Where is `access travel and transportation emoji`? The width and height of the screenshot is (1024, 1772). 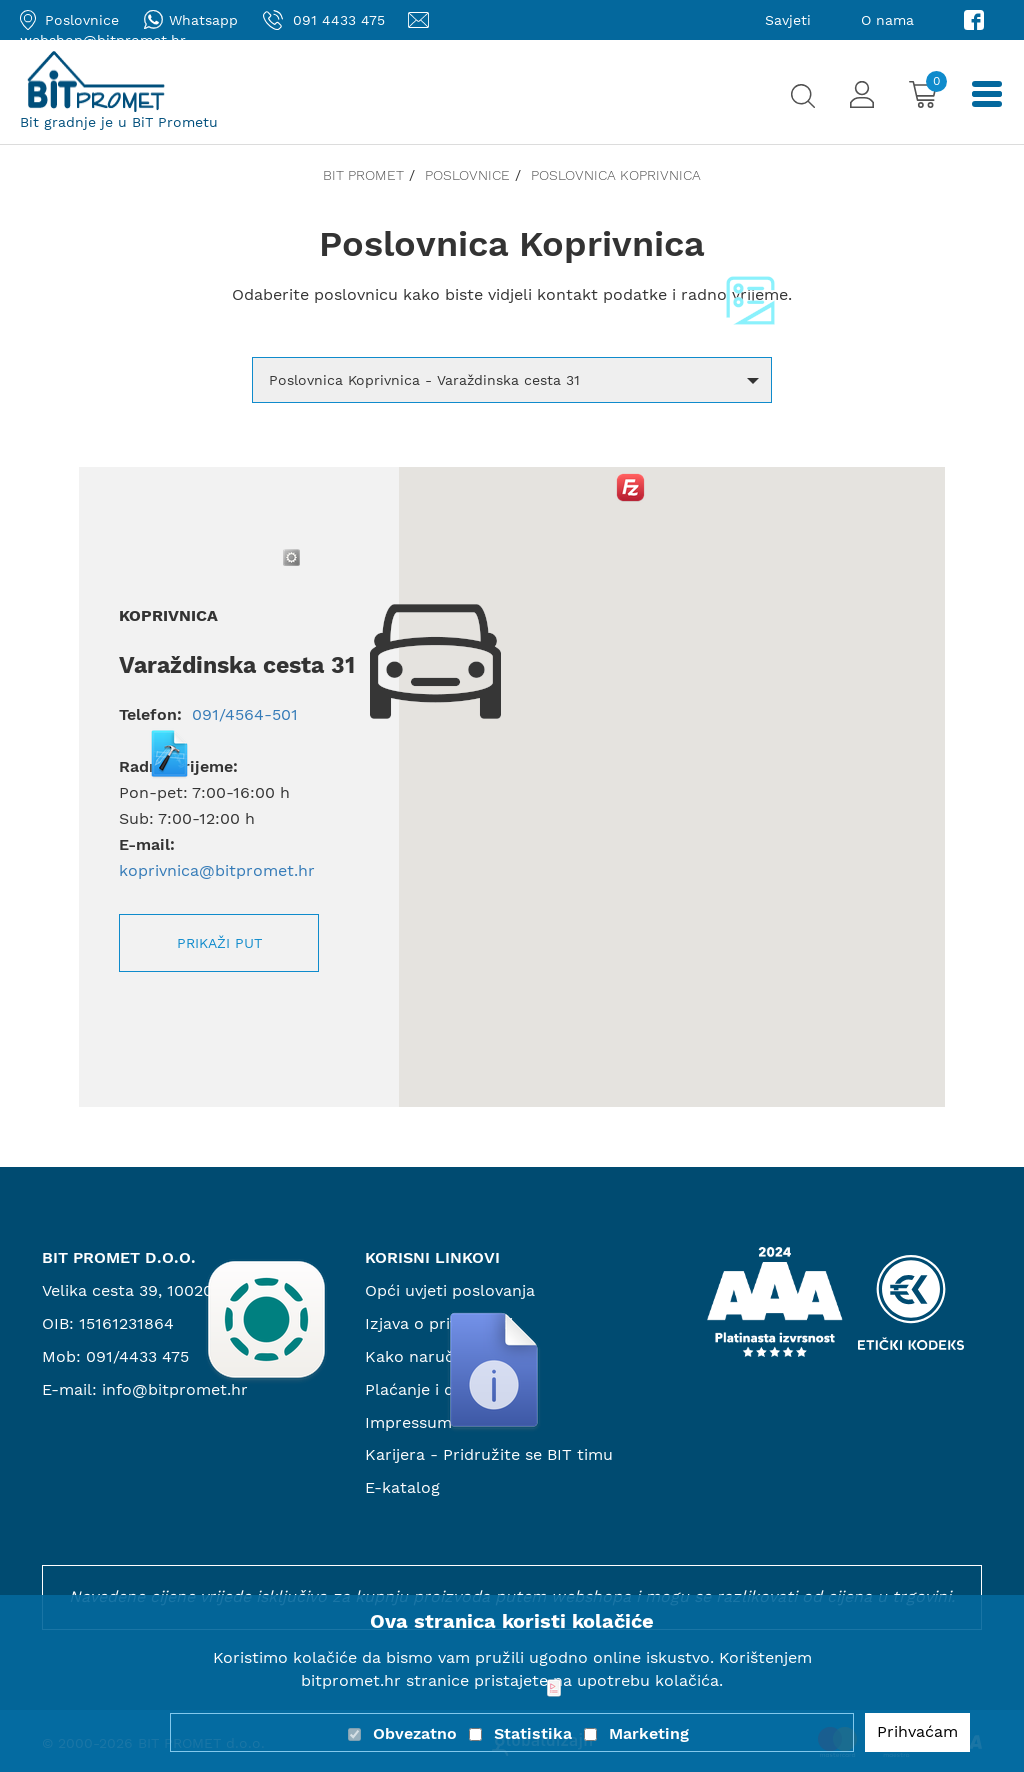 access travel and transportation emoji is located at coordinates (435, 661).